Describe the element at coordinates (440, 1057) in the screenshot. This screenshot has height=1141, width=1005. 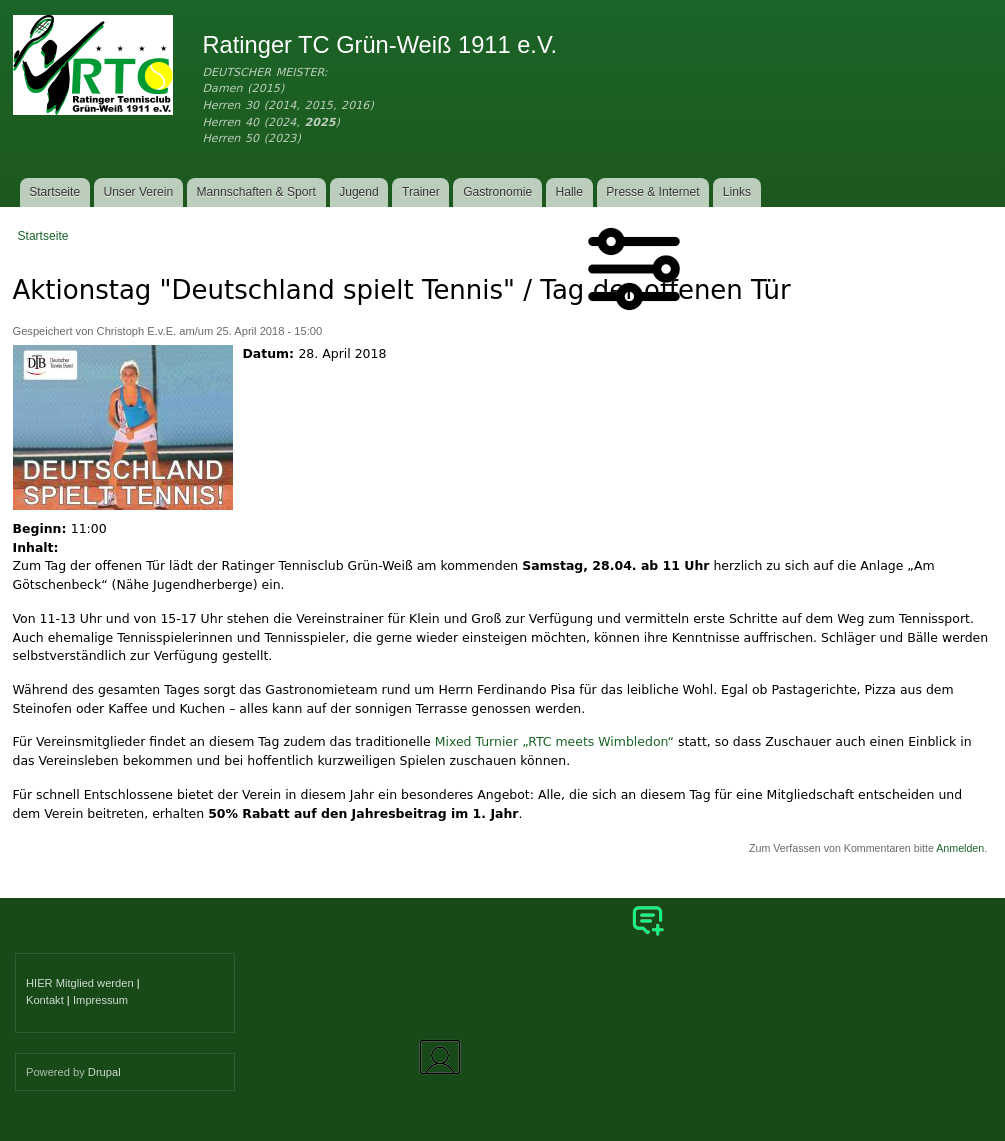
I see `view user profile` at that location.